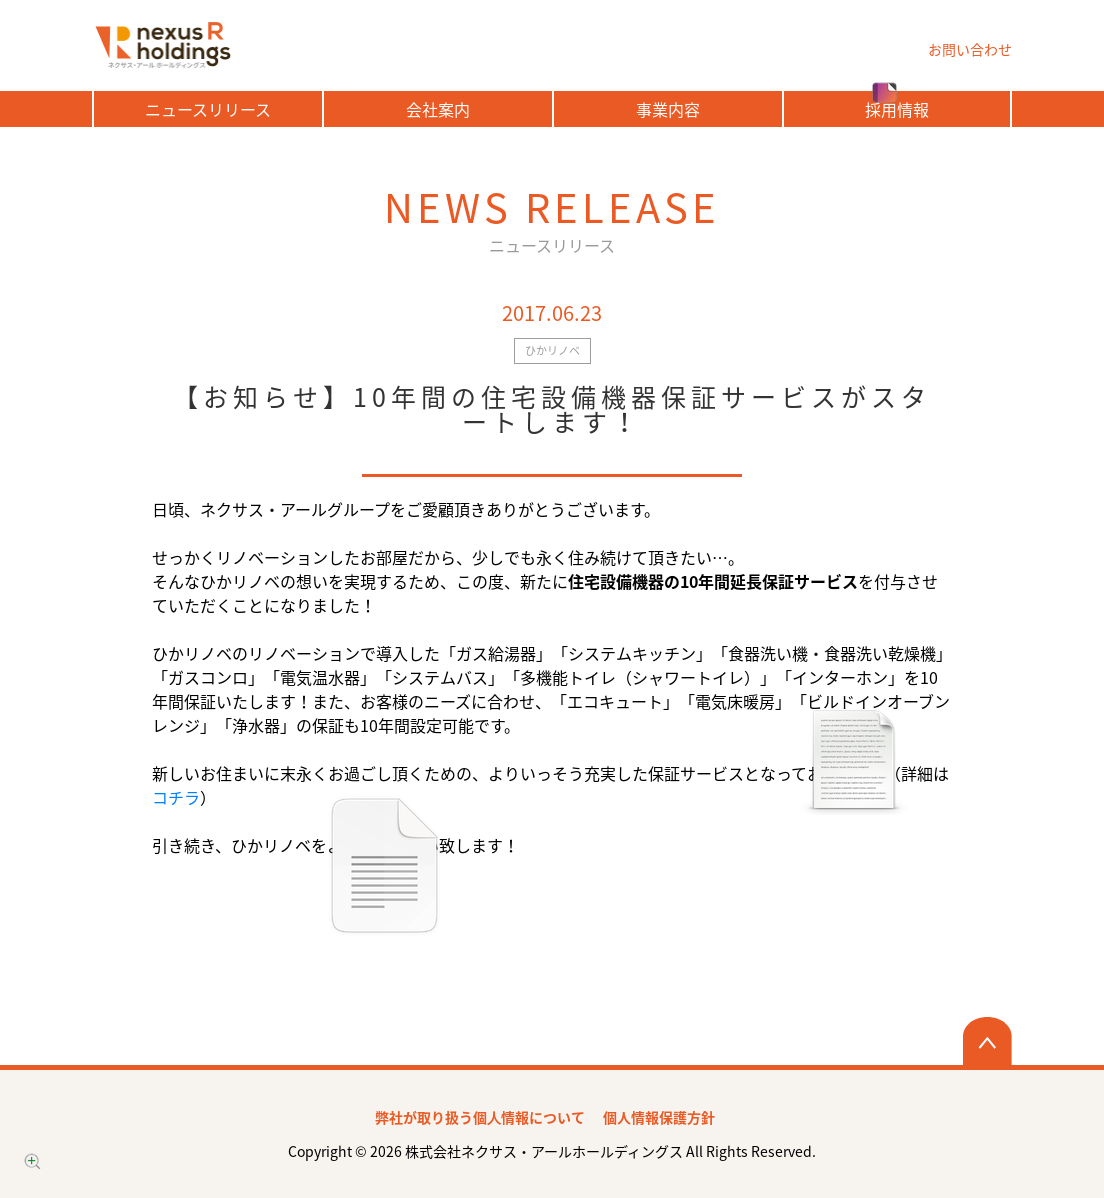 The image size is (1104, 1198). I want to click on zoom to fit content within the current view, so click(32, 1161).